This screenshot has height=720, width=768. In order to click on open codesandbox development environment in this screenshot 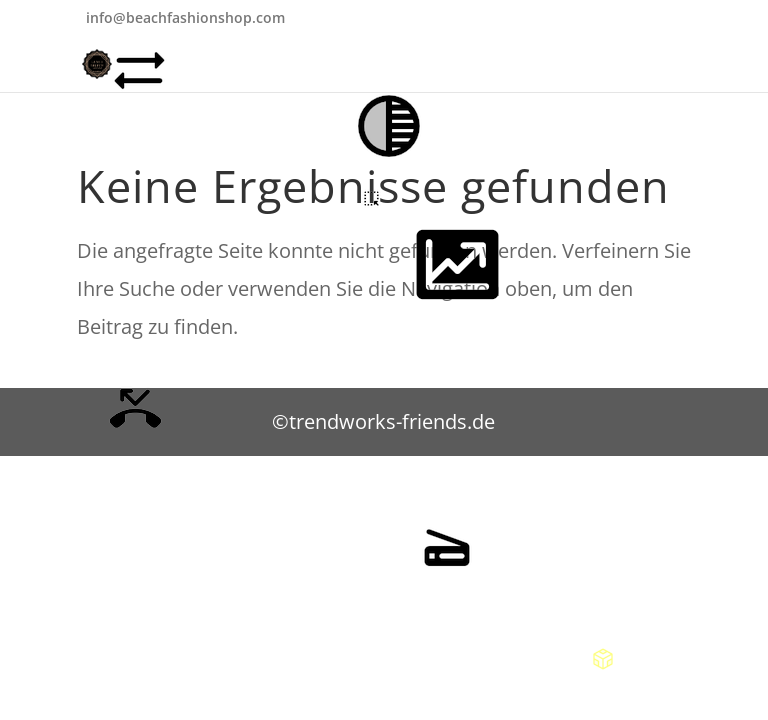, I will do `click(603, 659)`.